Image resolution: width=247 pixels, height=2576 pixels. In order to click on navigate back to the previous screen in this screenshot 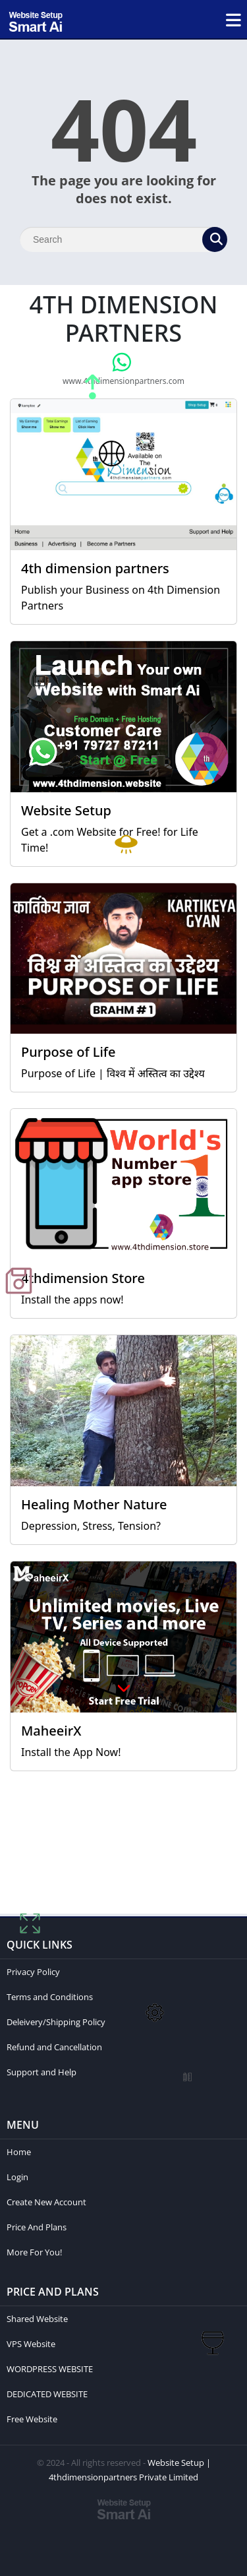, I will do `click(40, 681)`.